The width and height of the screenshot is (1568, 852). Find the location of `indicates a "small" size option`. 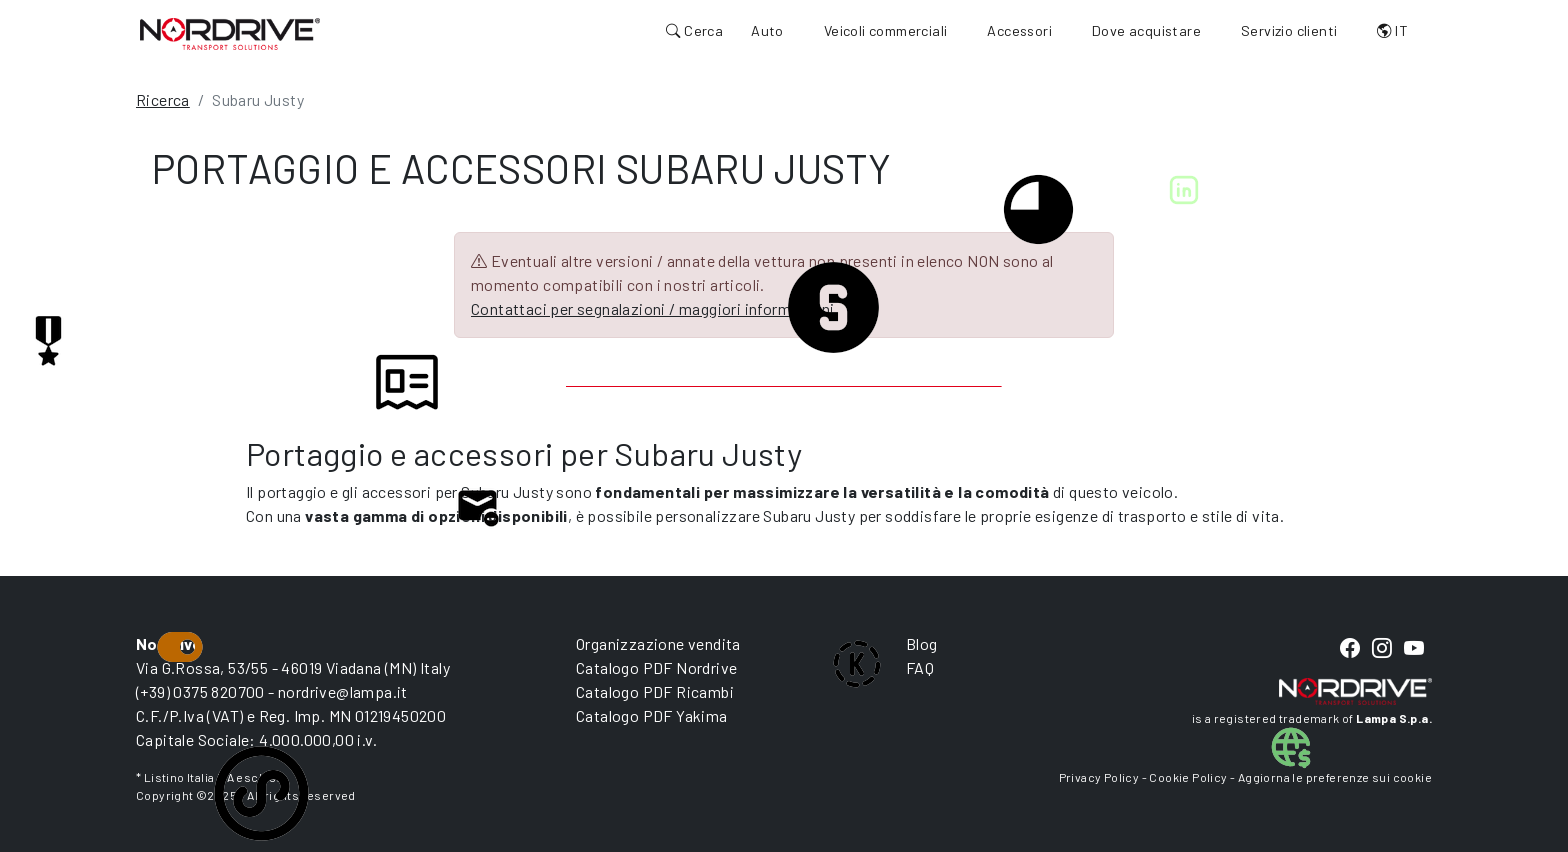

indicates a "small" size option is located at coordinates (833, 307).